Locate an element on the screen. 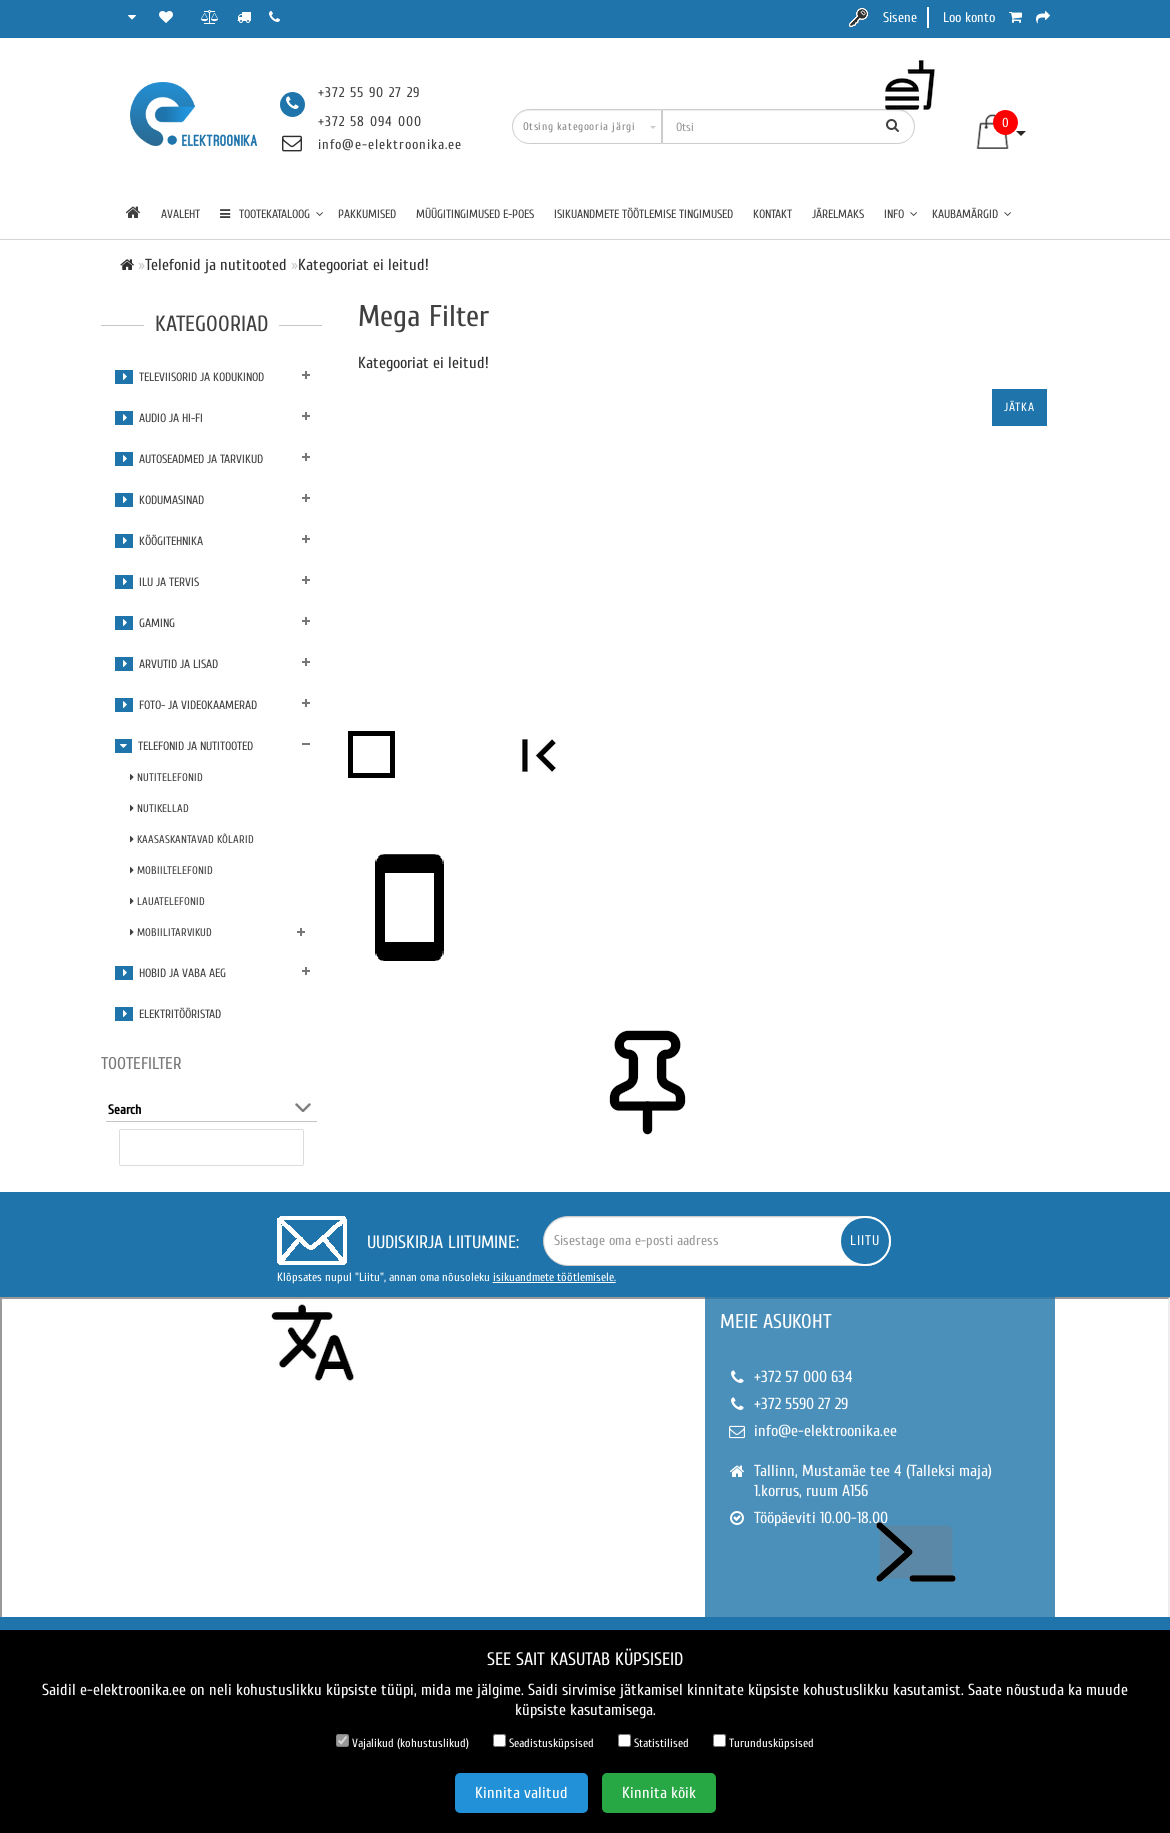 This screenshot has height=1833, width=1170. pin an item to keep it visible is located at coordinates (647, 1082).